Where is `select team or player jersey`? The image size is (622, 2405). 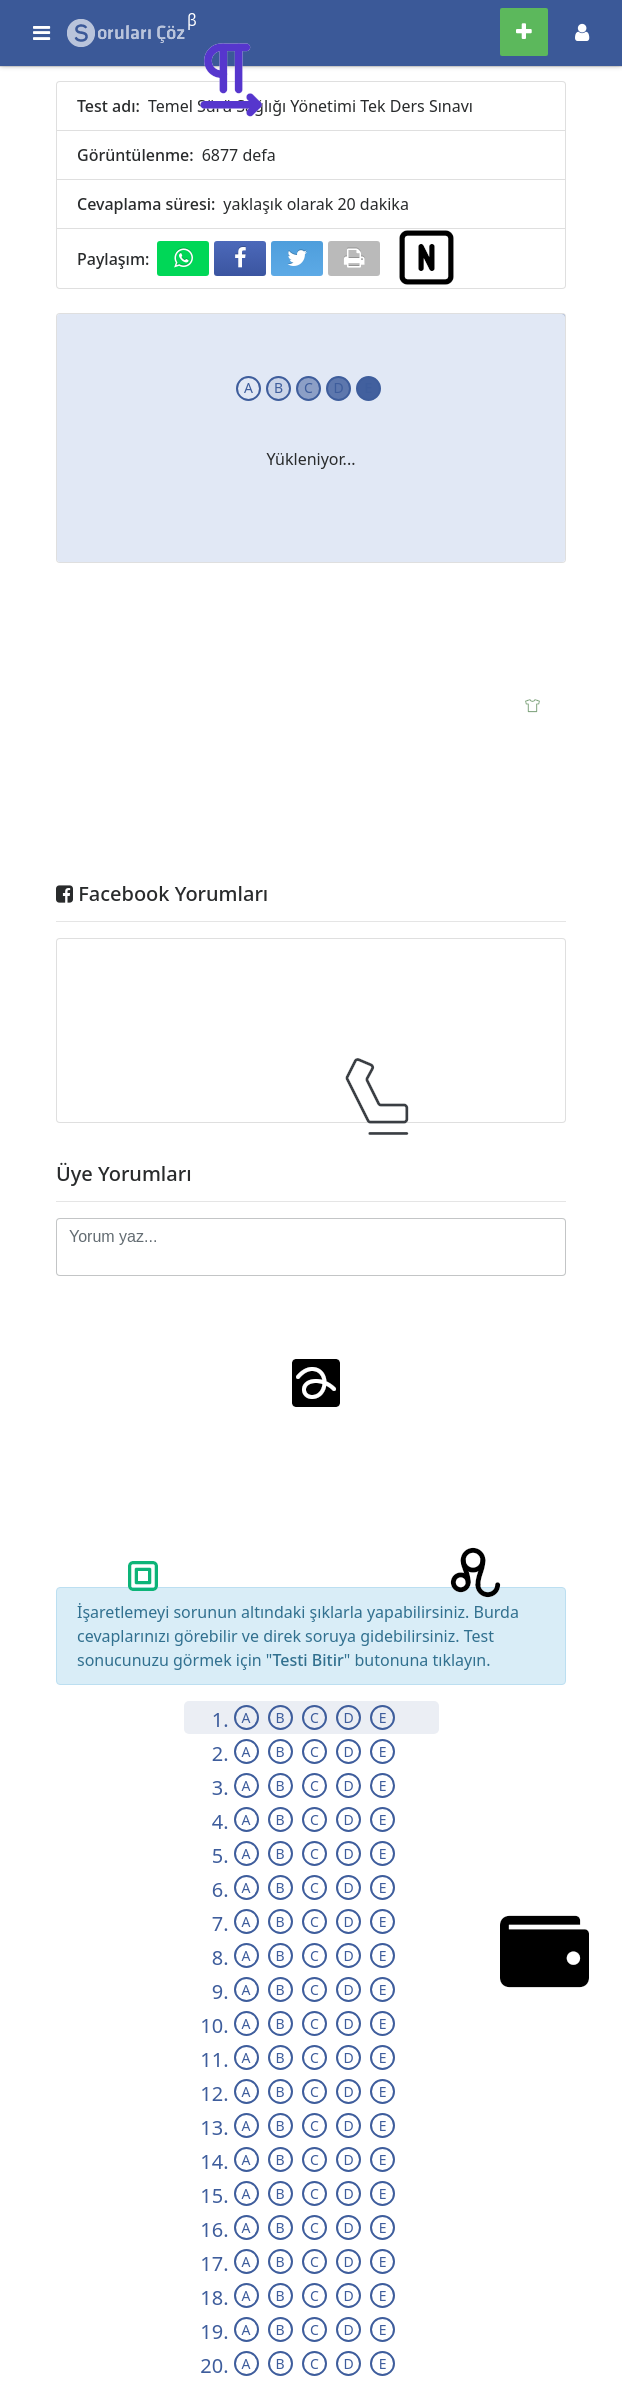 select team or player jersey is located at coordinates (532, 705).